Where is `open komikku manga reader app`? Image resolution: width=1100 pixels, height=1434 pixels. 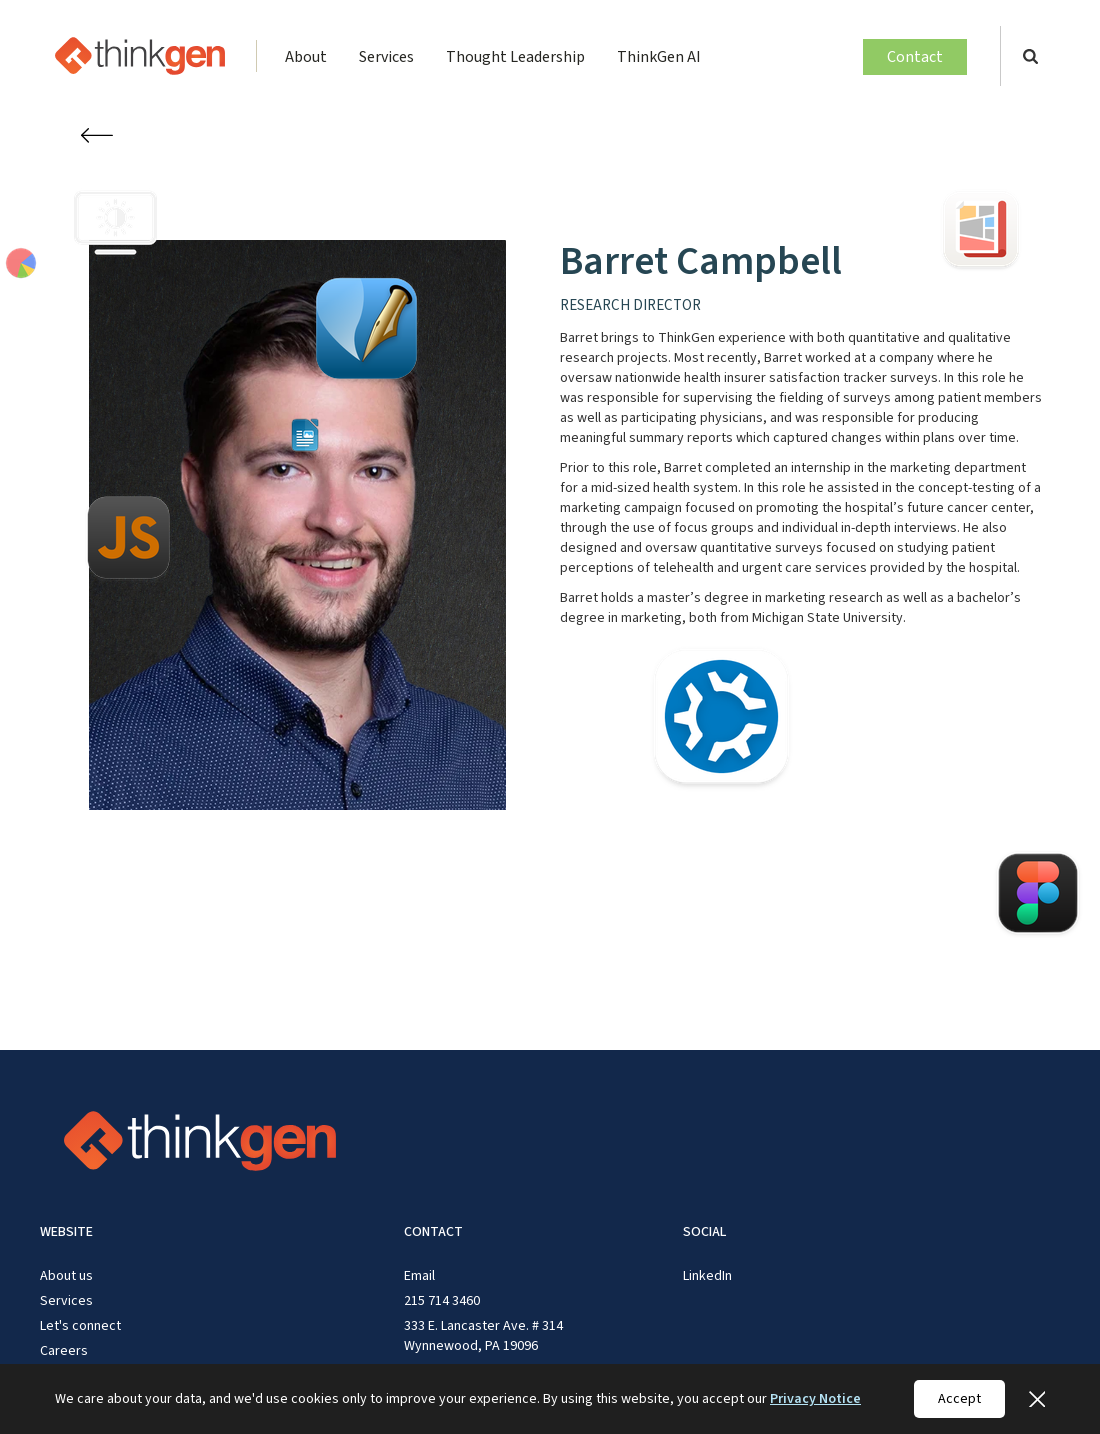 open komikku manga reader app is located at coordinates (981, 229).